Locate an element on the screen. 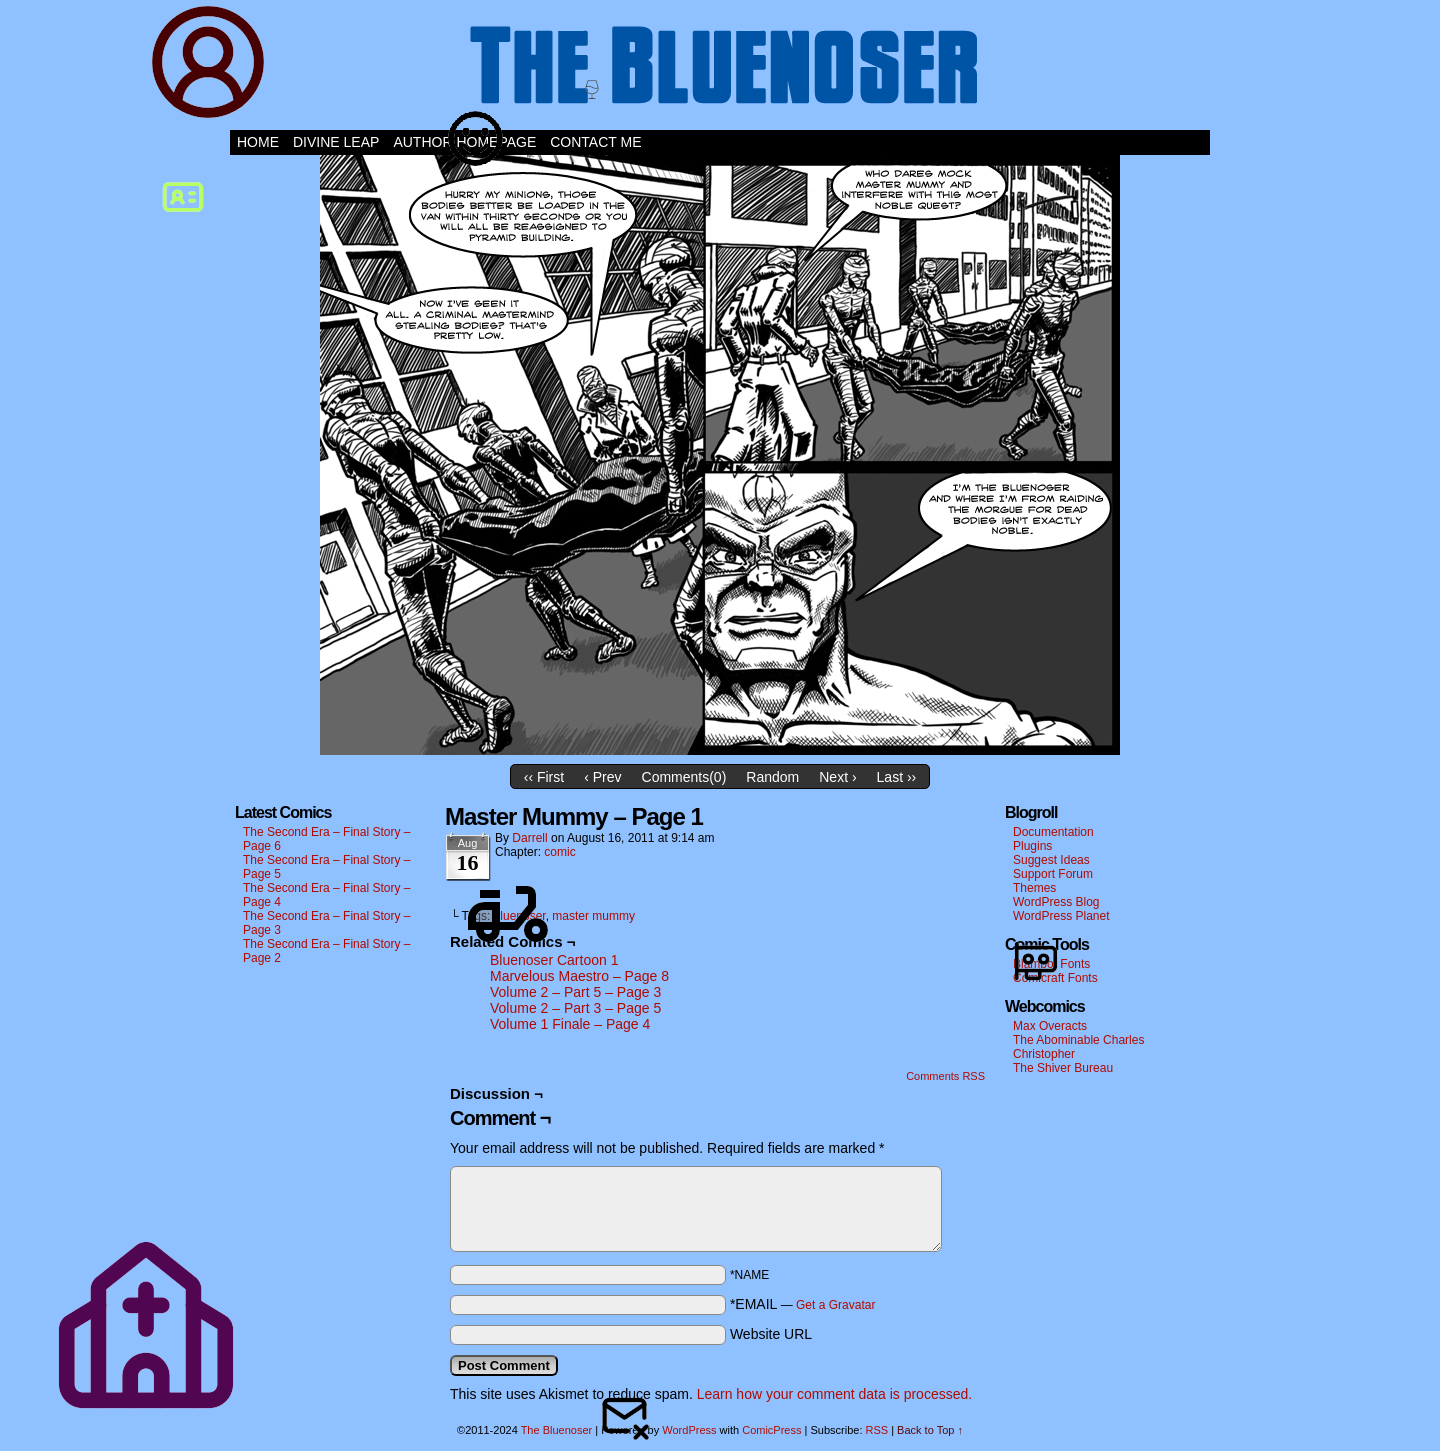 The width and height of the screenshot is (1440, 1451). add an emoji or reaction to a message is located at coordinates (475, 138).